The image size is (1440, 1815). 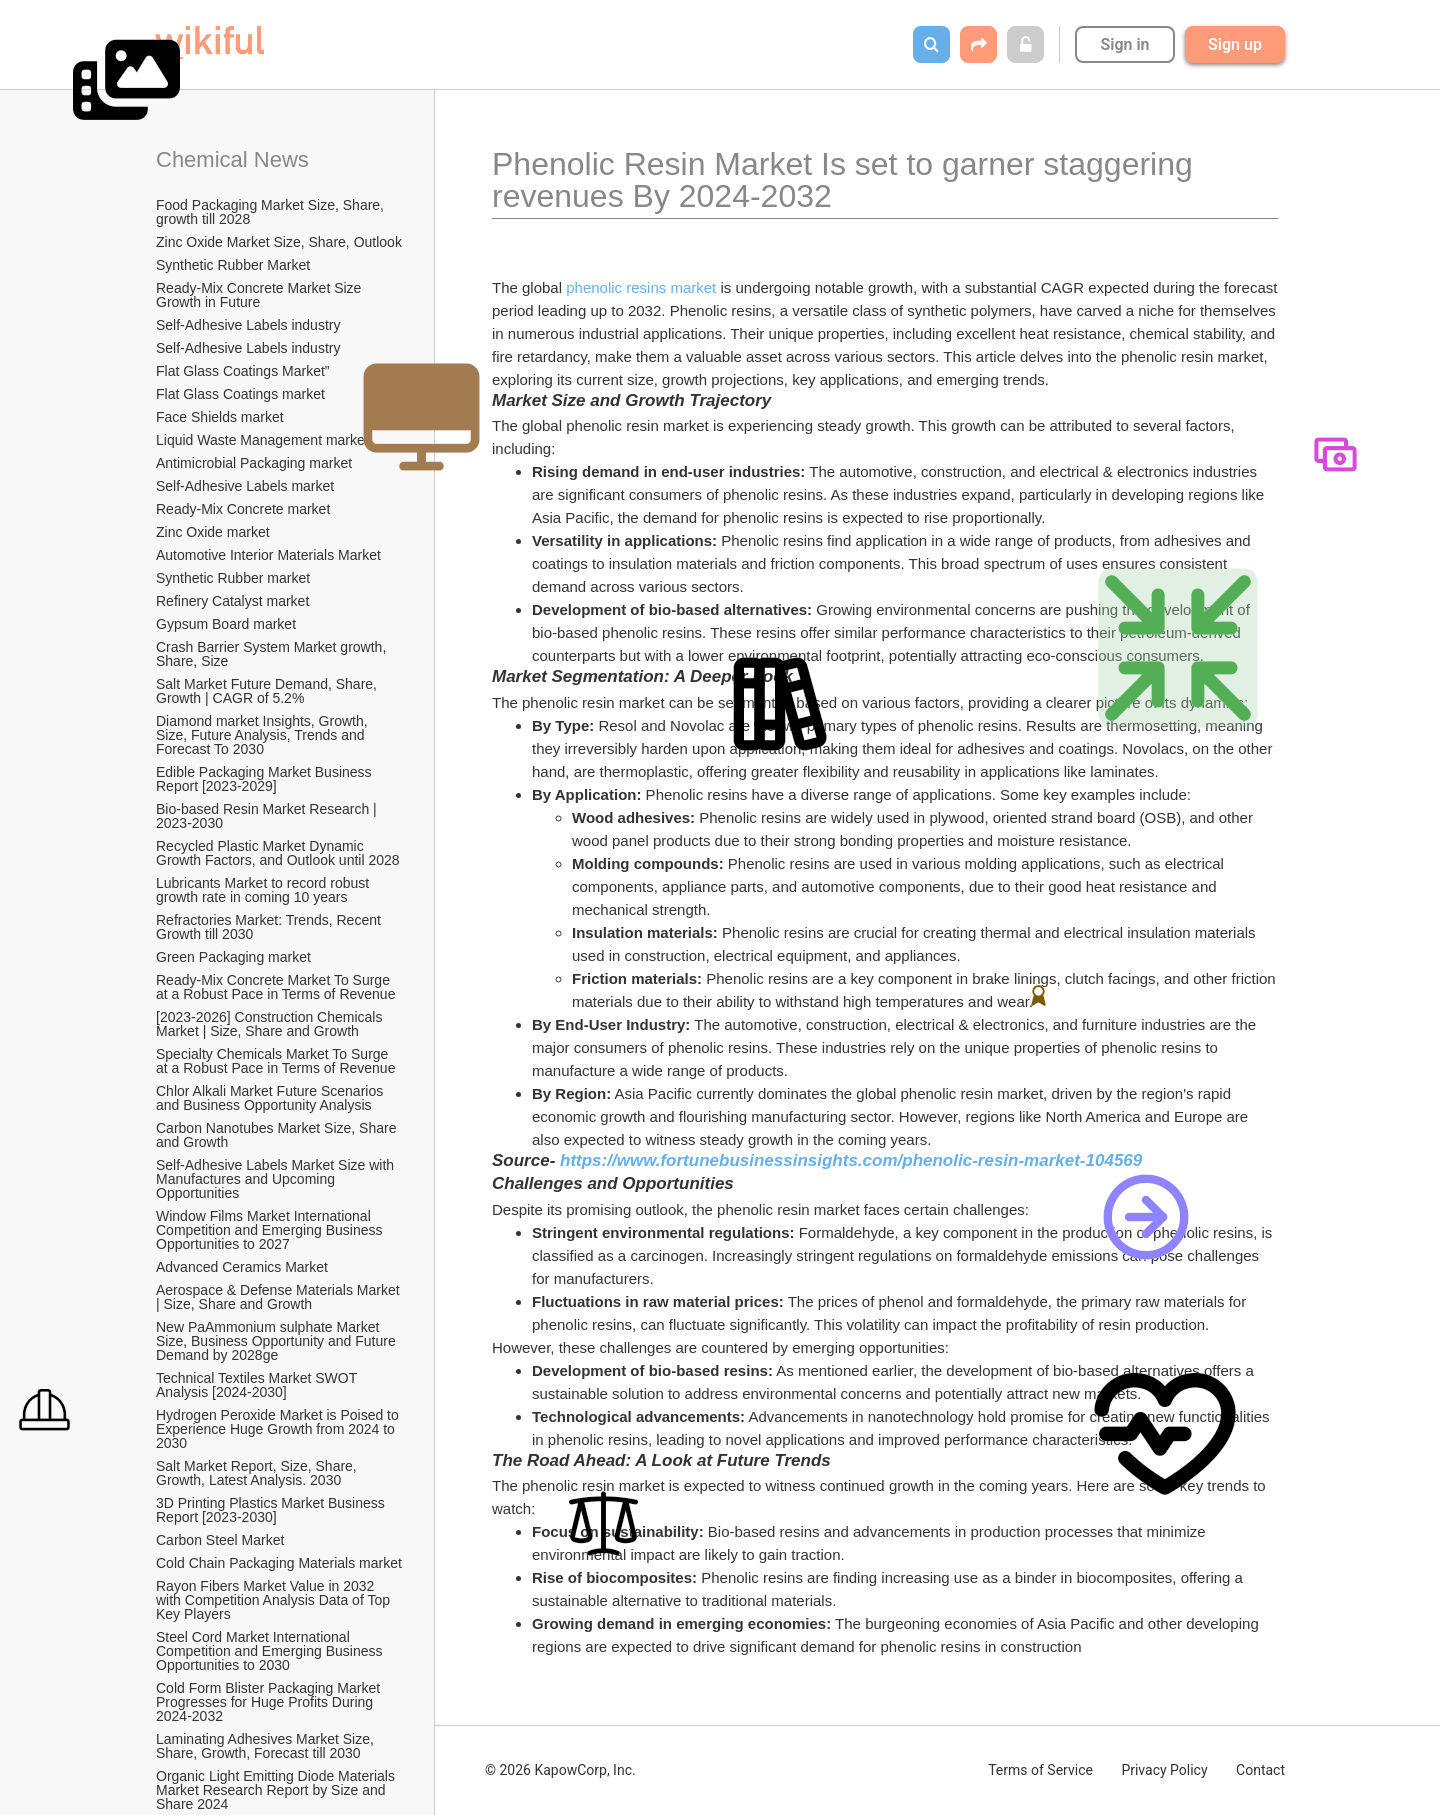 I want to click on view achievements or awards, so click(x=1038, y=995).